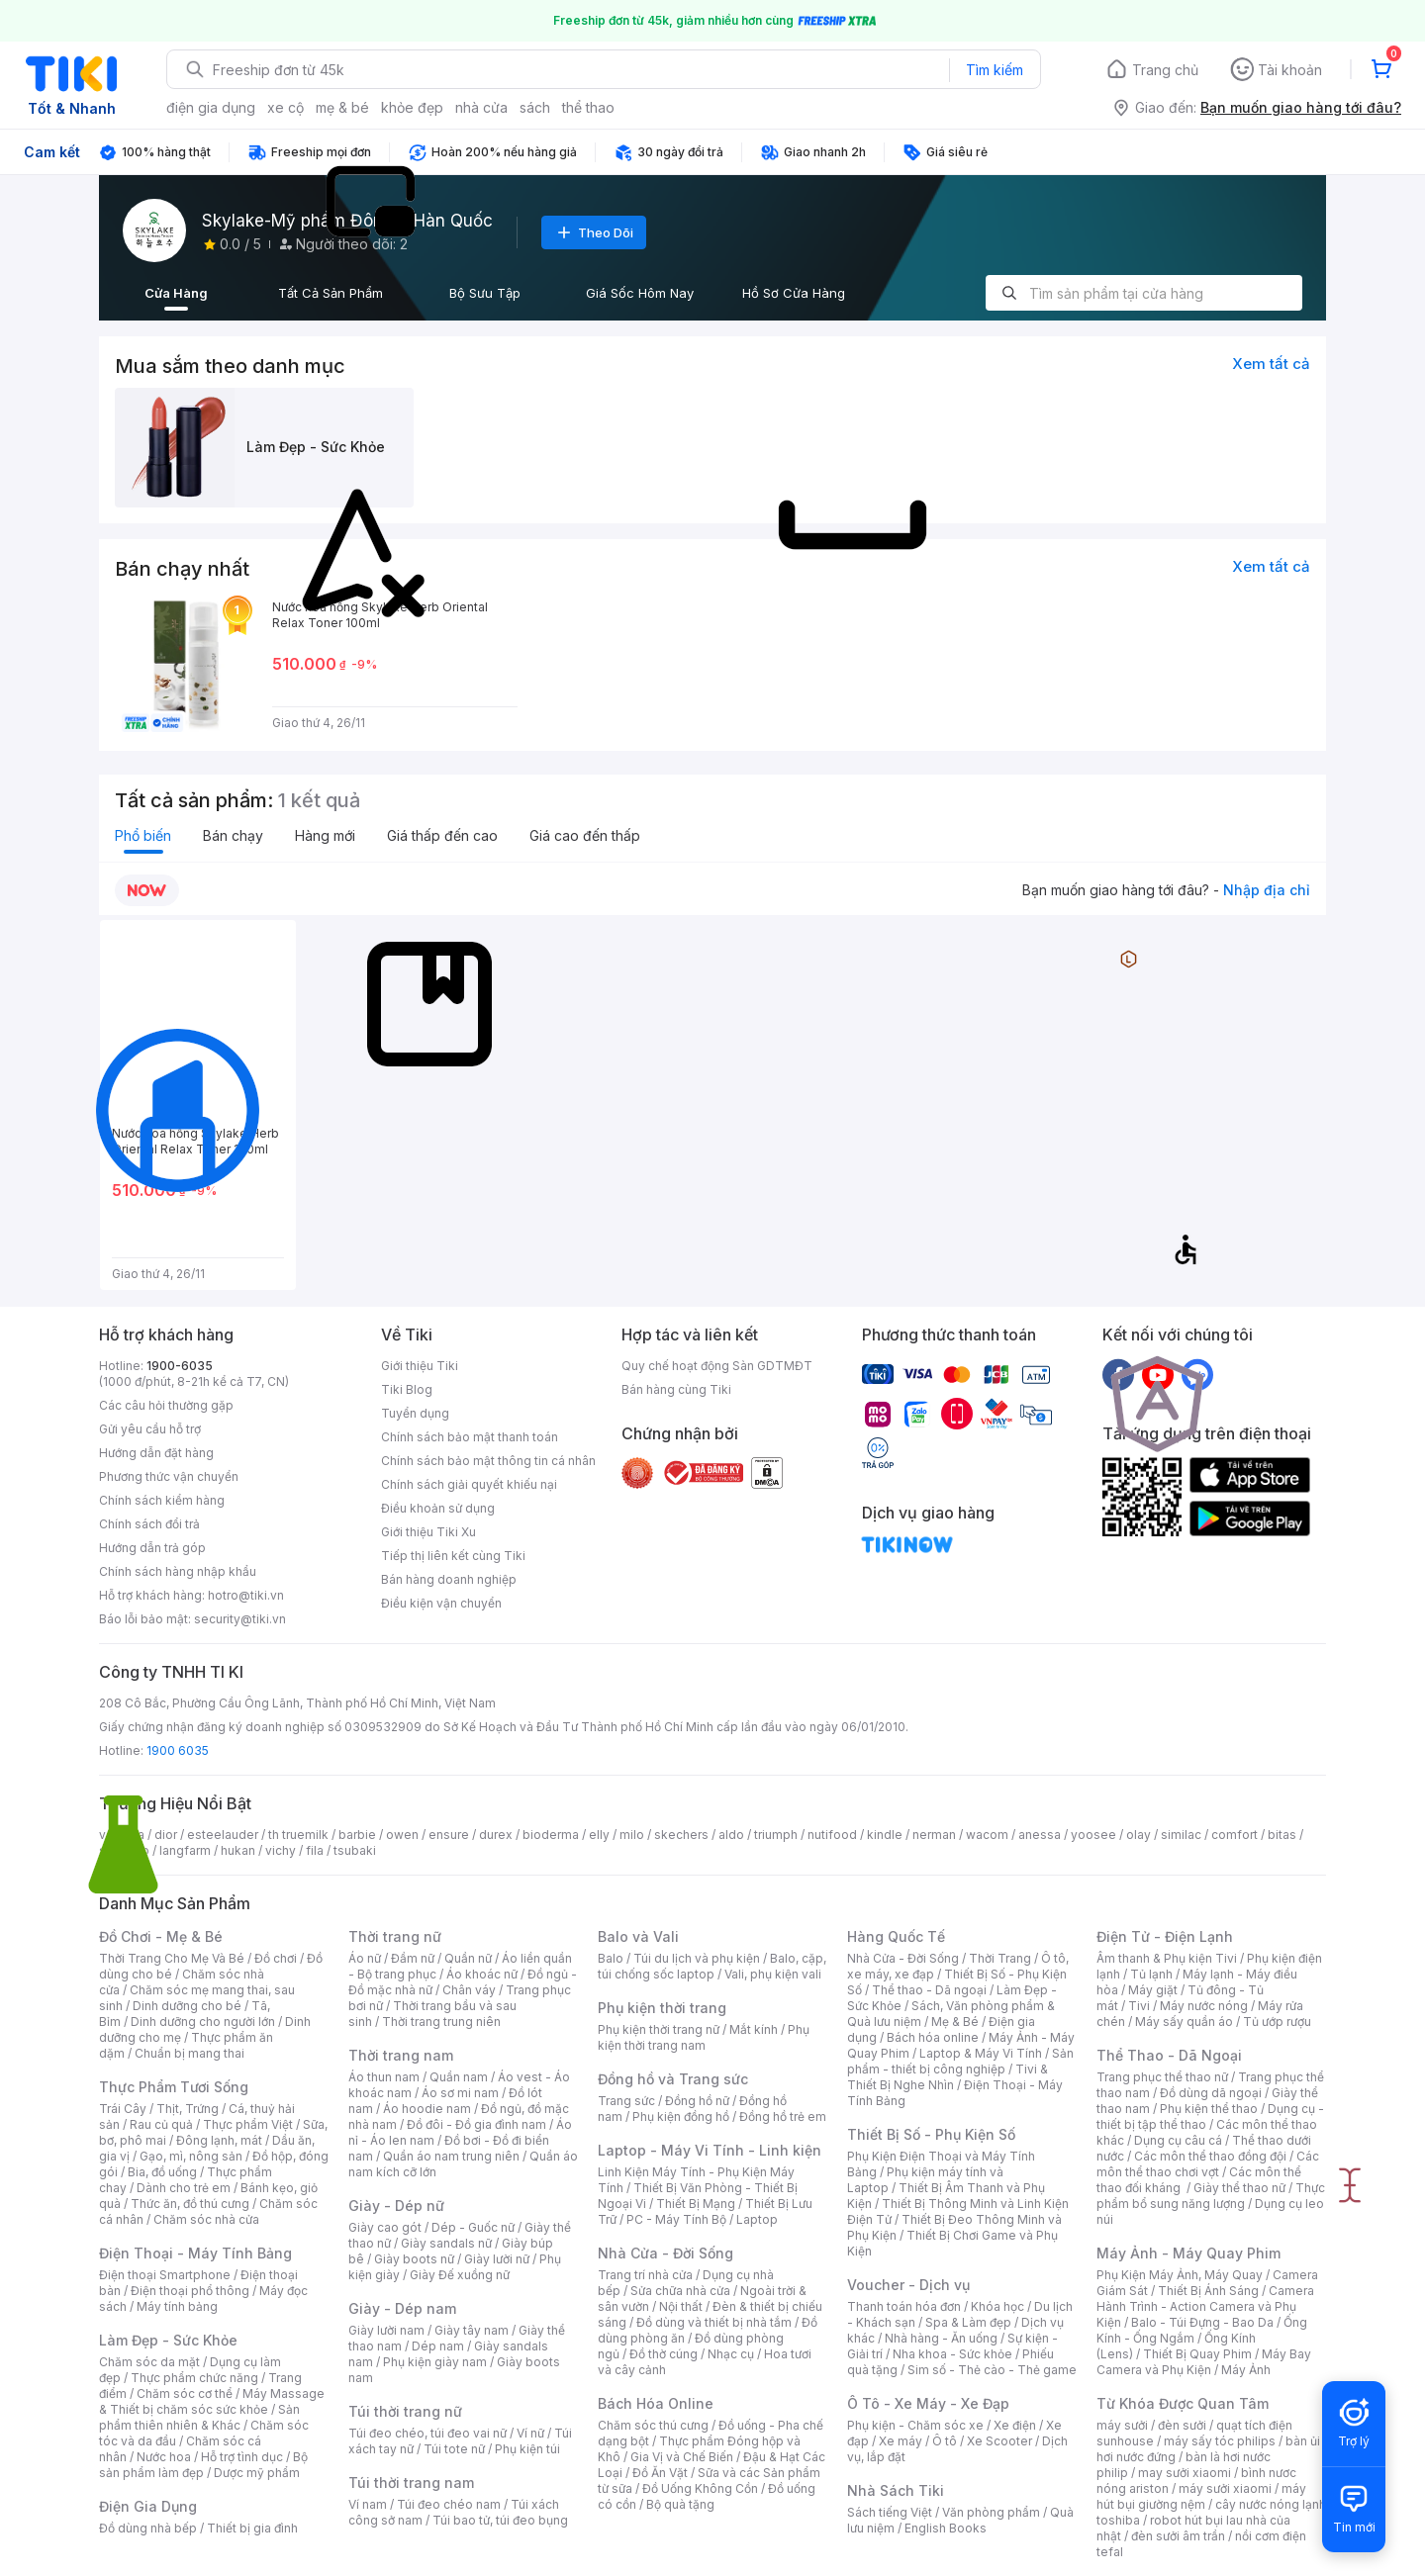  I want to click on disable navigation or GPS tracking, so click(357, 550).